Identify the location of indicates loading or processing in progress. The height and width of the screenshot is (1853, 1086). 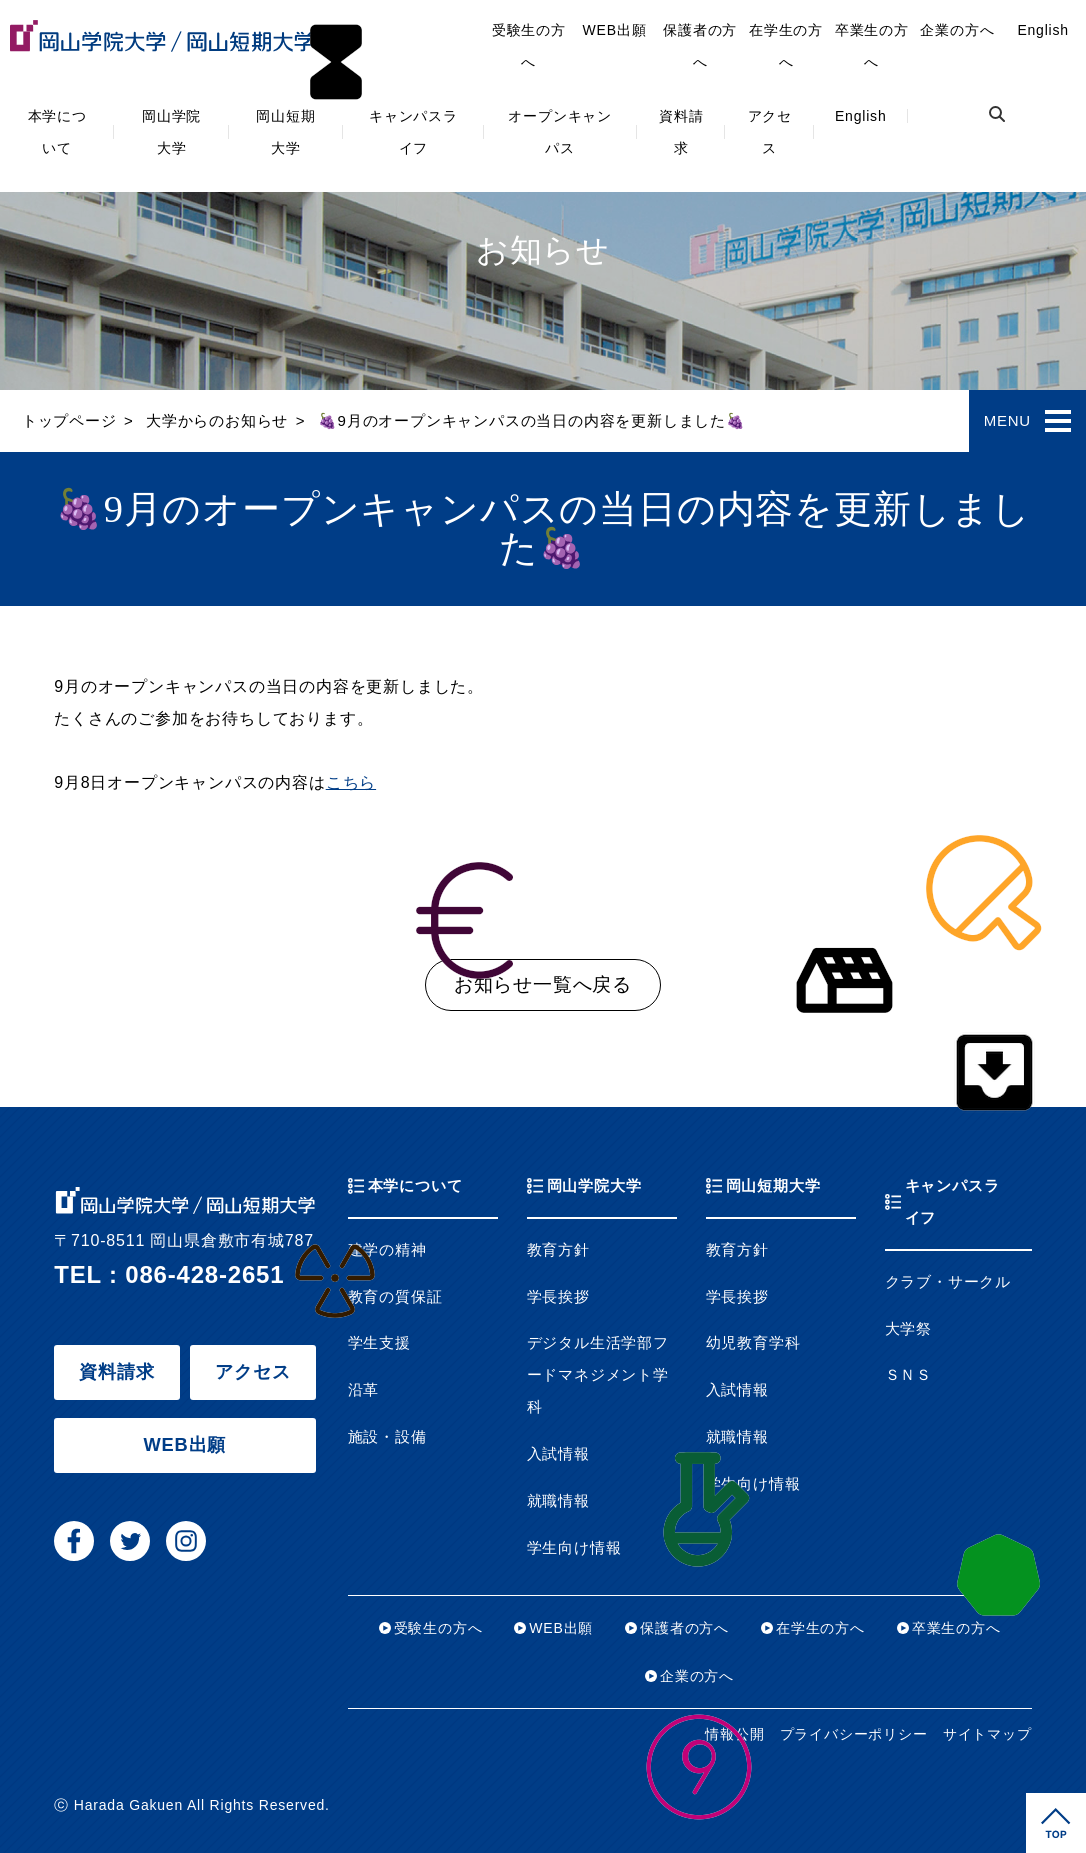
(336, 62).